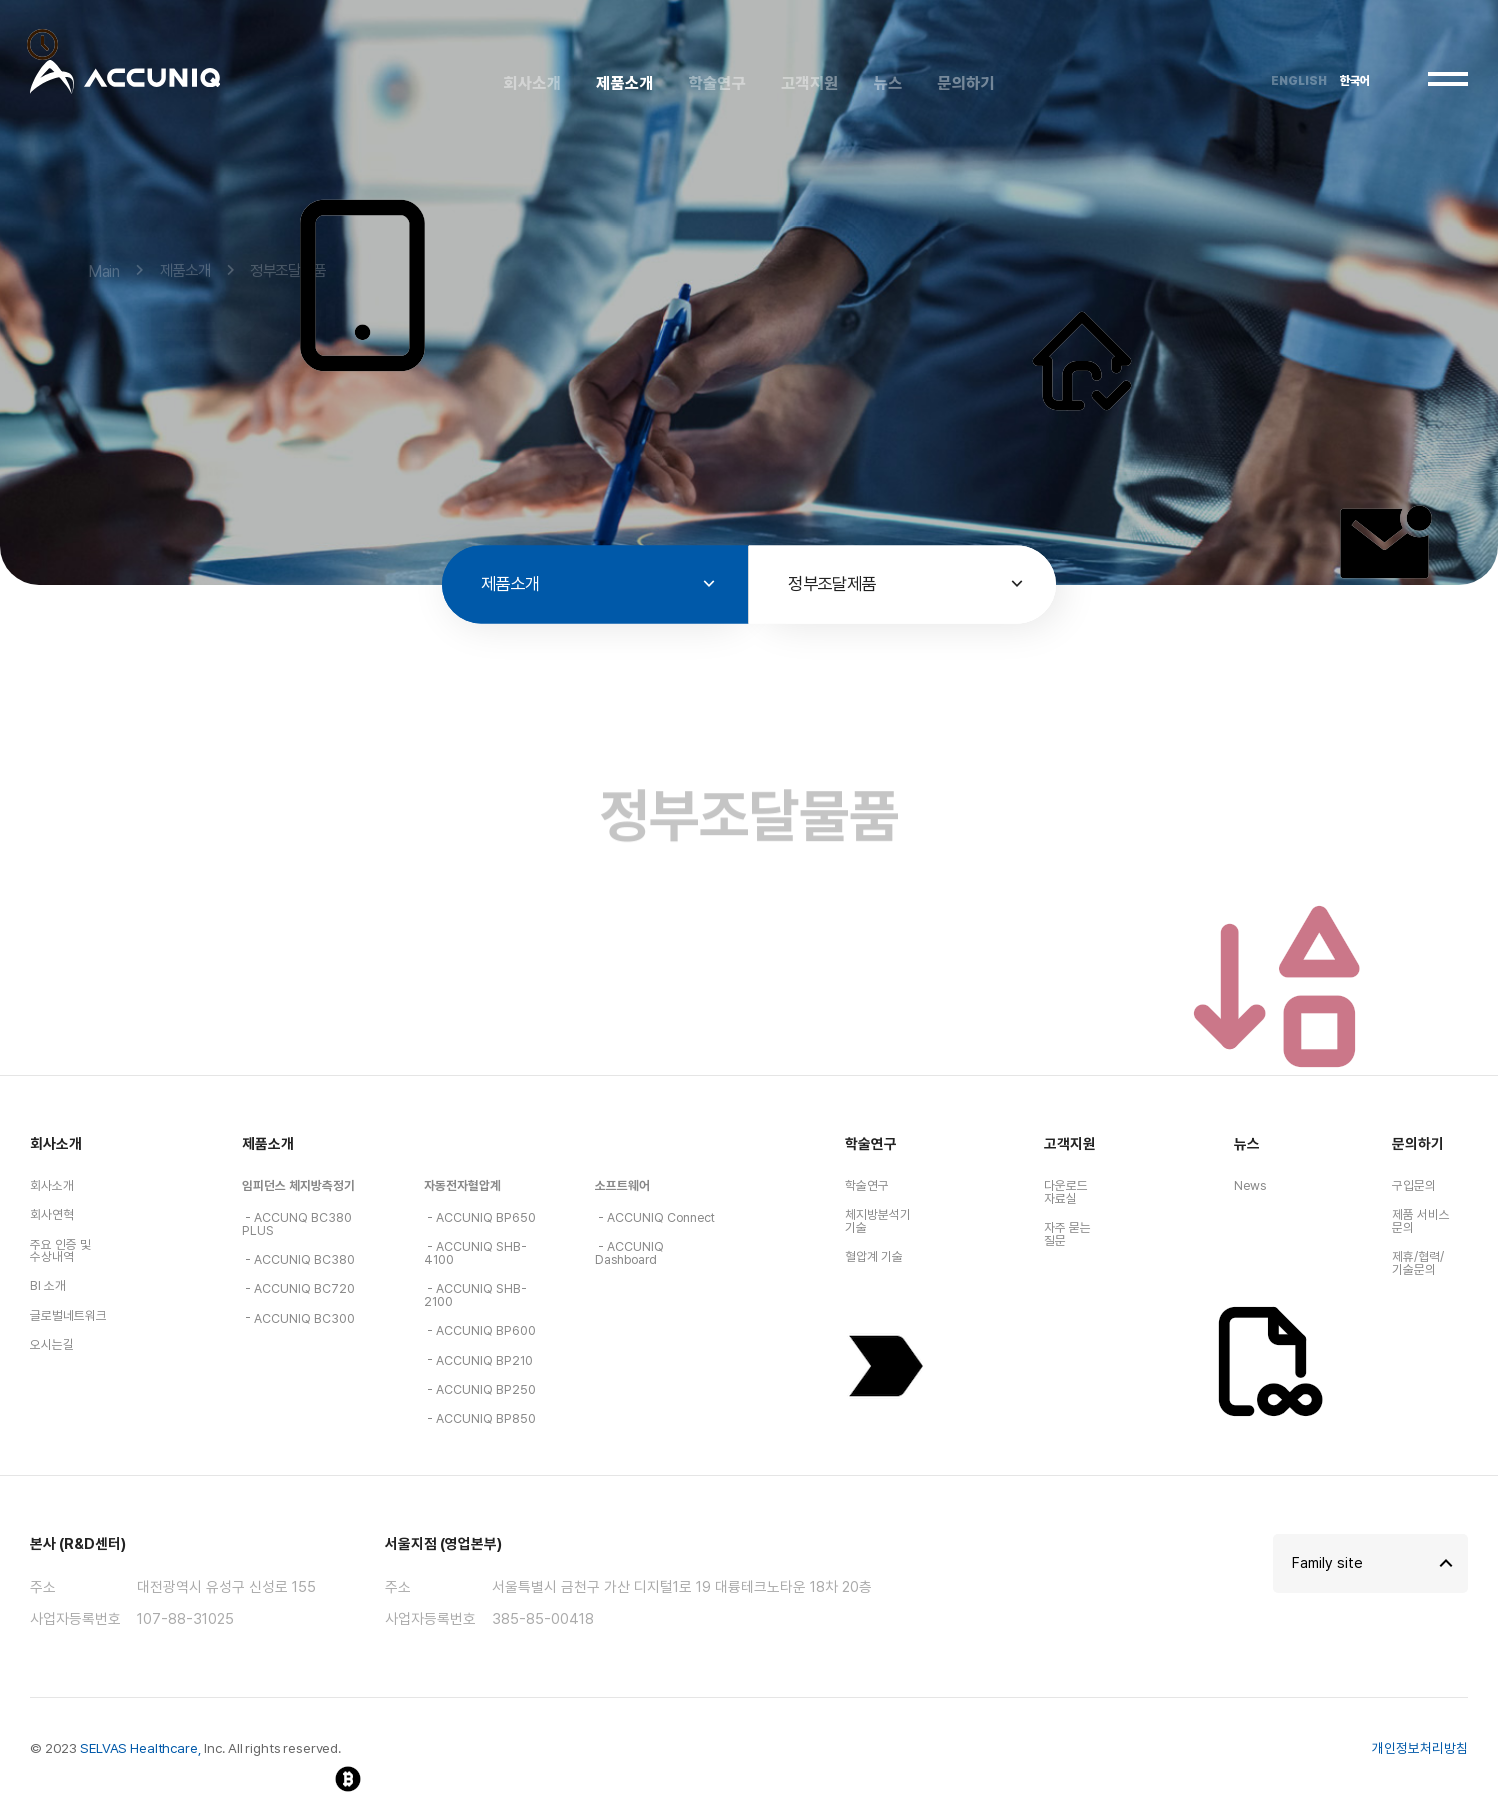 The image size is (1498, 1795). I want to click on mark a message or item as important, so click(884, 1366).